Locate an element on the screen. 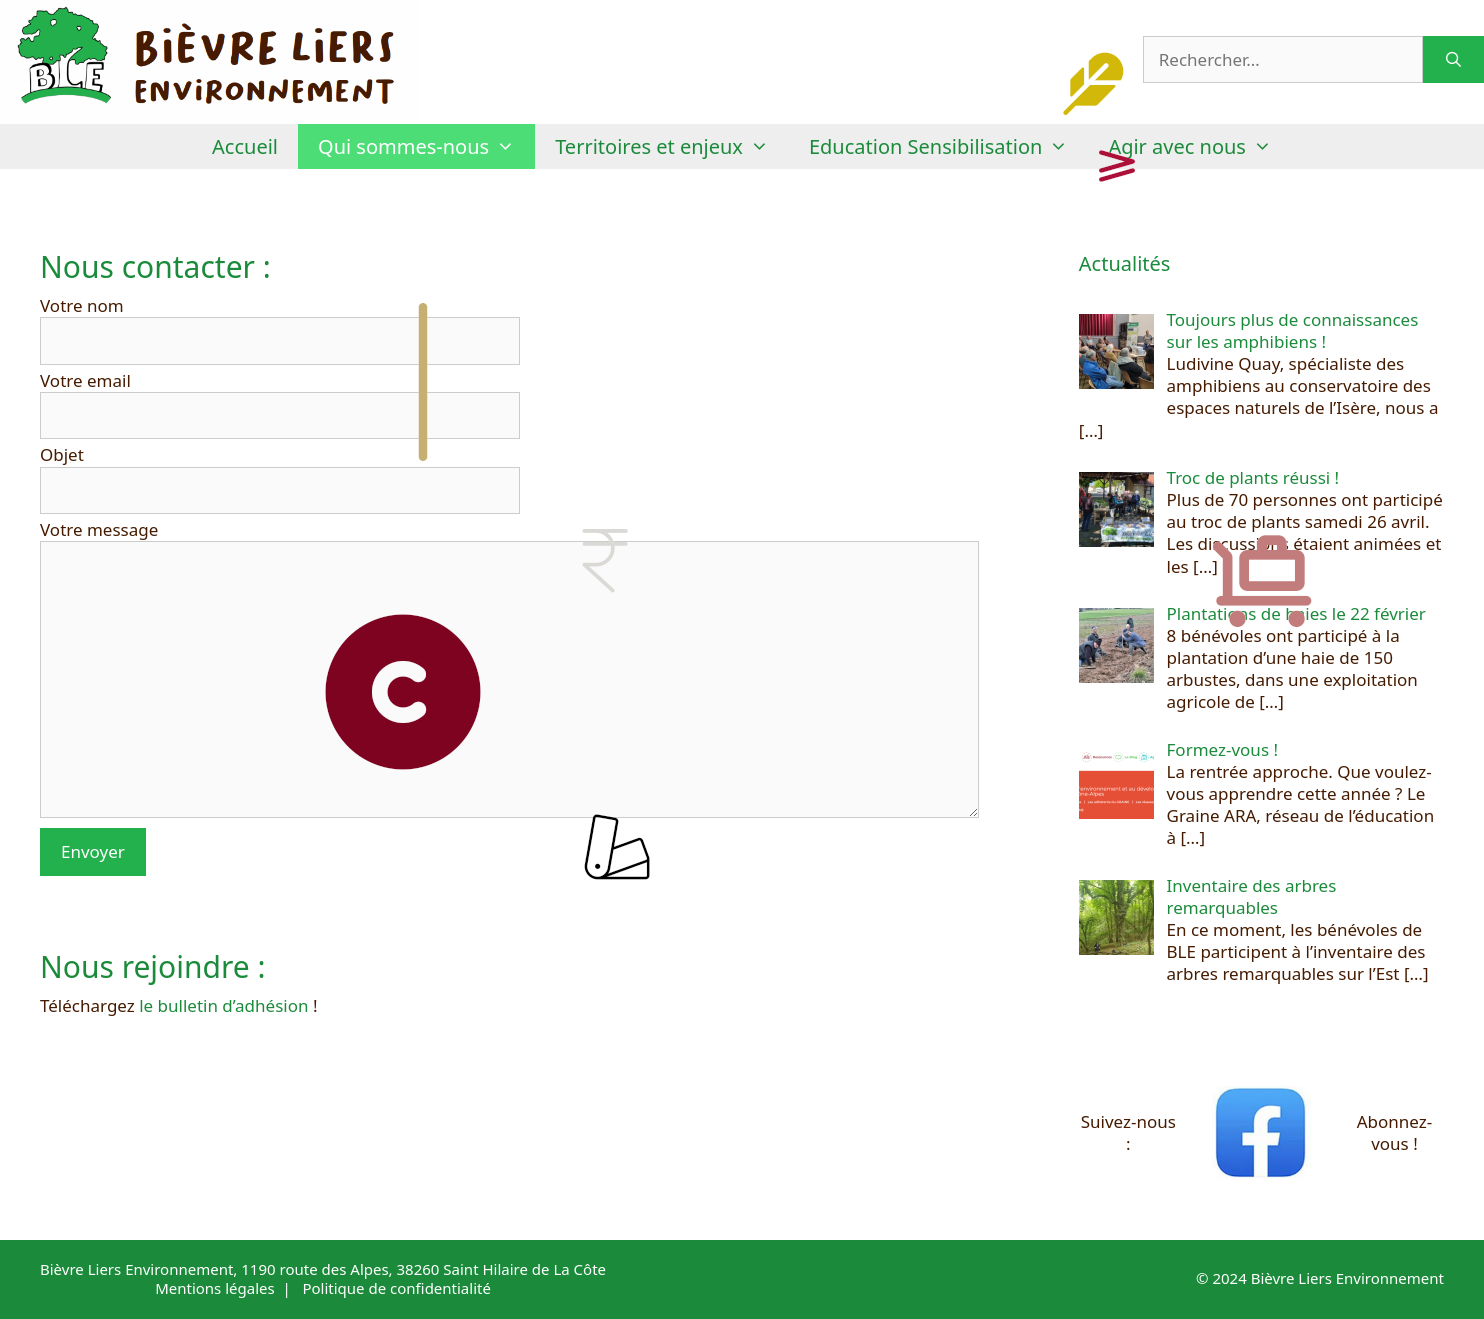 The height and width of the screenshot is (1319, 1484). greater than or equal to mathematical operator is located at coordinates (1117, 166).